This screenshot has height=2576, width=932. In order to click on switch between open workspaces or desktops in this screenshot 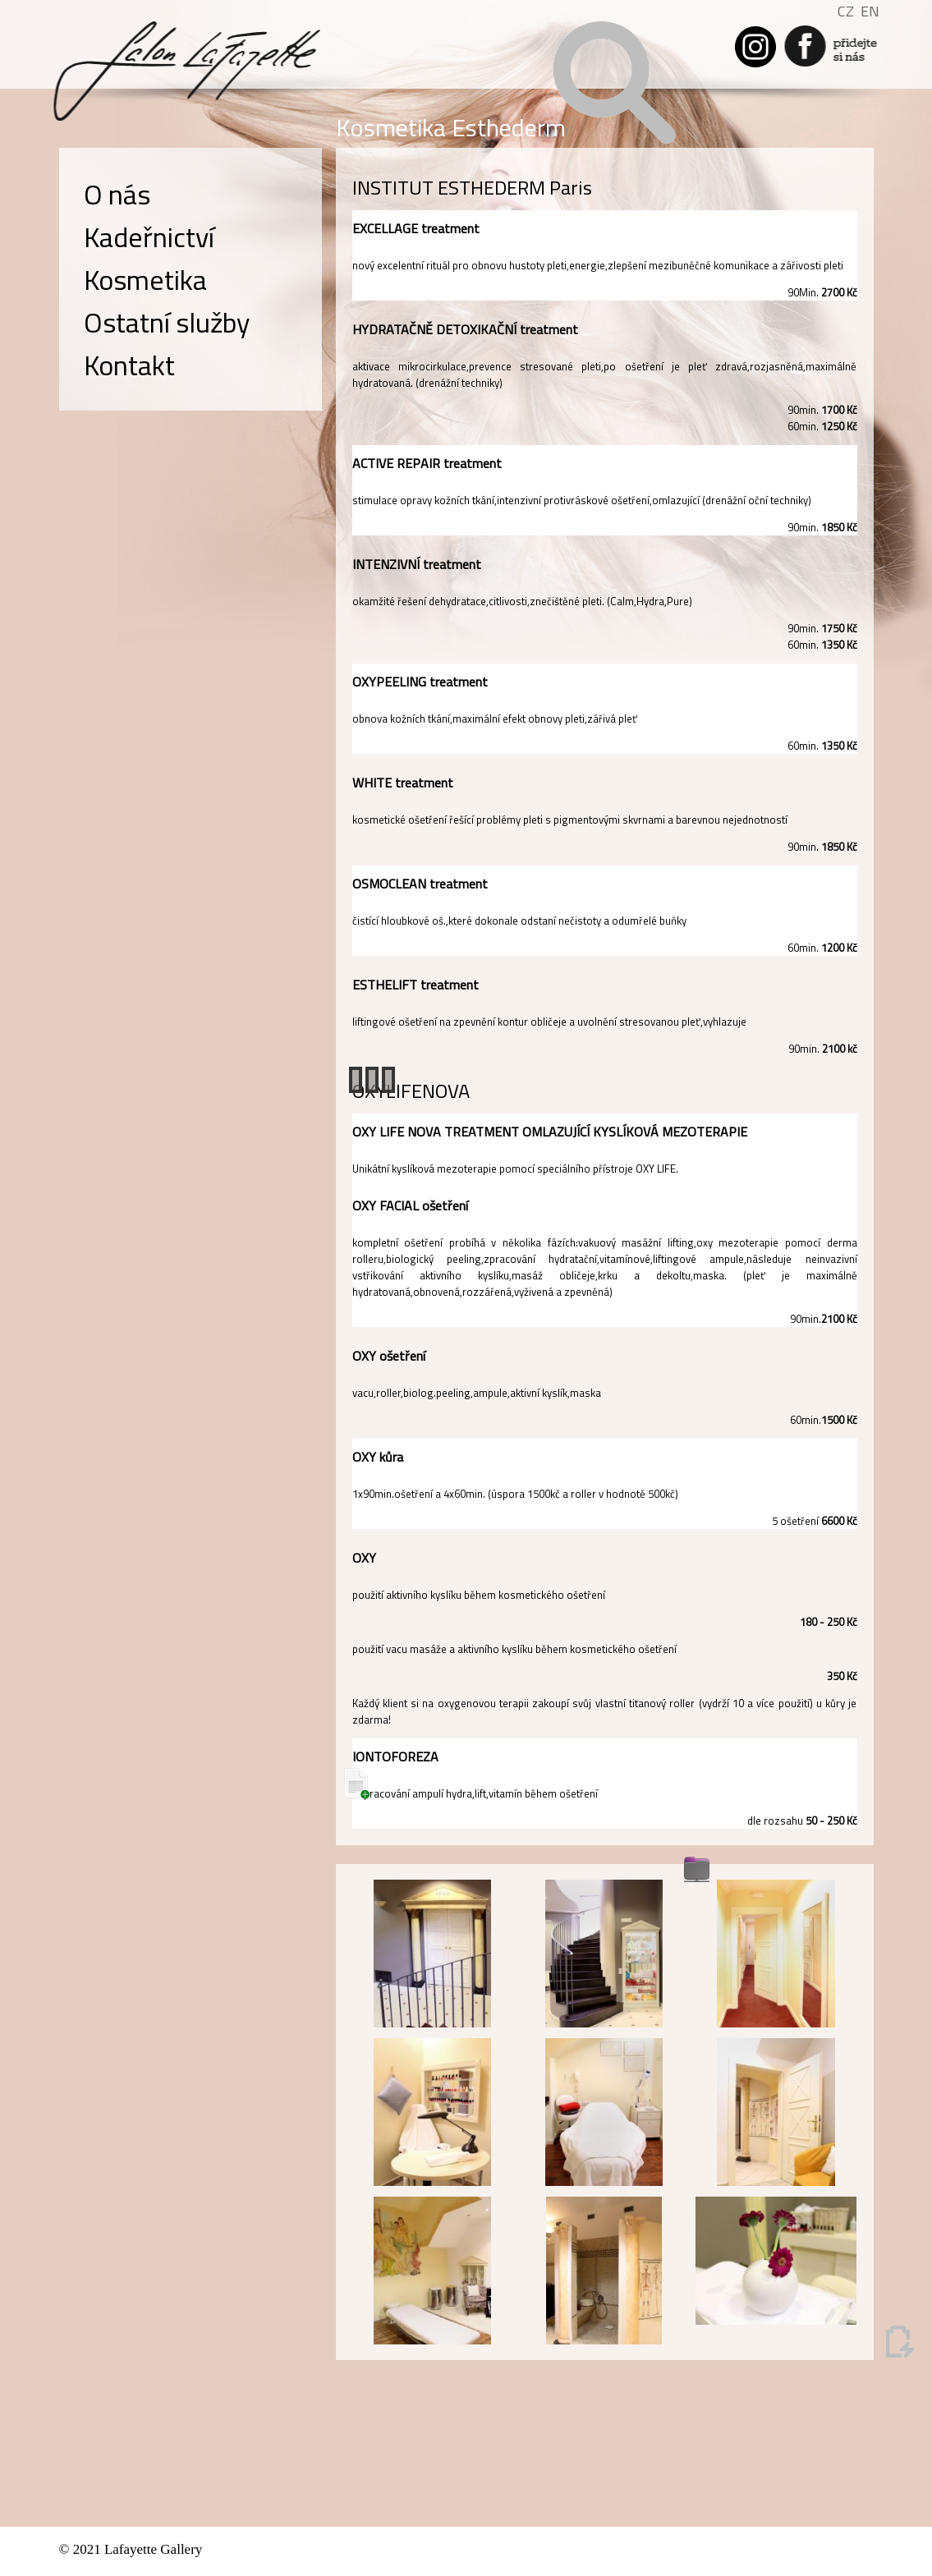, I will do `click(372, 1080)`.